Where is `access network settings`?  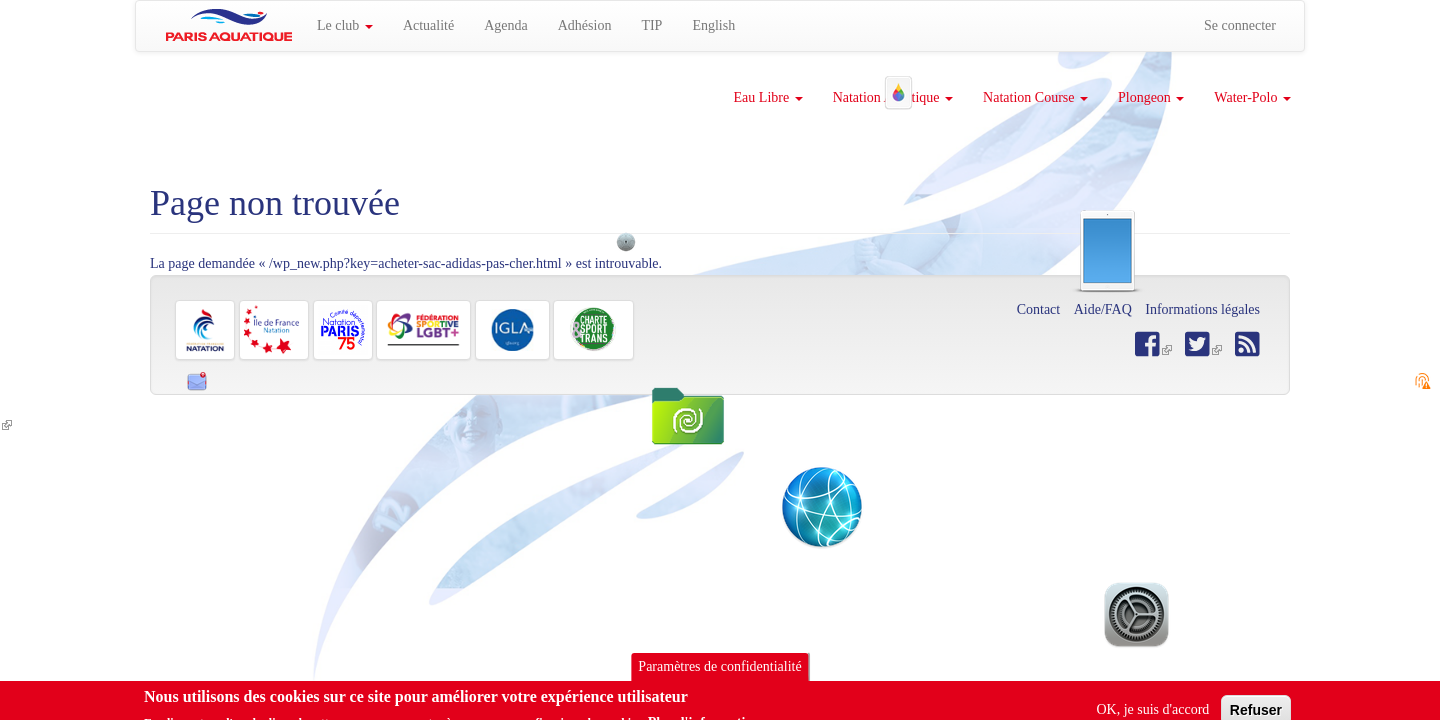 access network settings is located at coordinates (822, 507).